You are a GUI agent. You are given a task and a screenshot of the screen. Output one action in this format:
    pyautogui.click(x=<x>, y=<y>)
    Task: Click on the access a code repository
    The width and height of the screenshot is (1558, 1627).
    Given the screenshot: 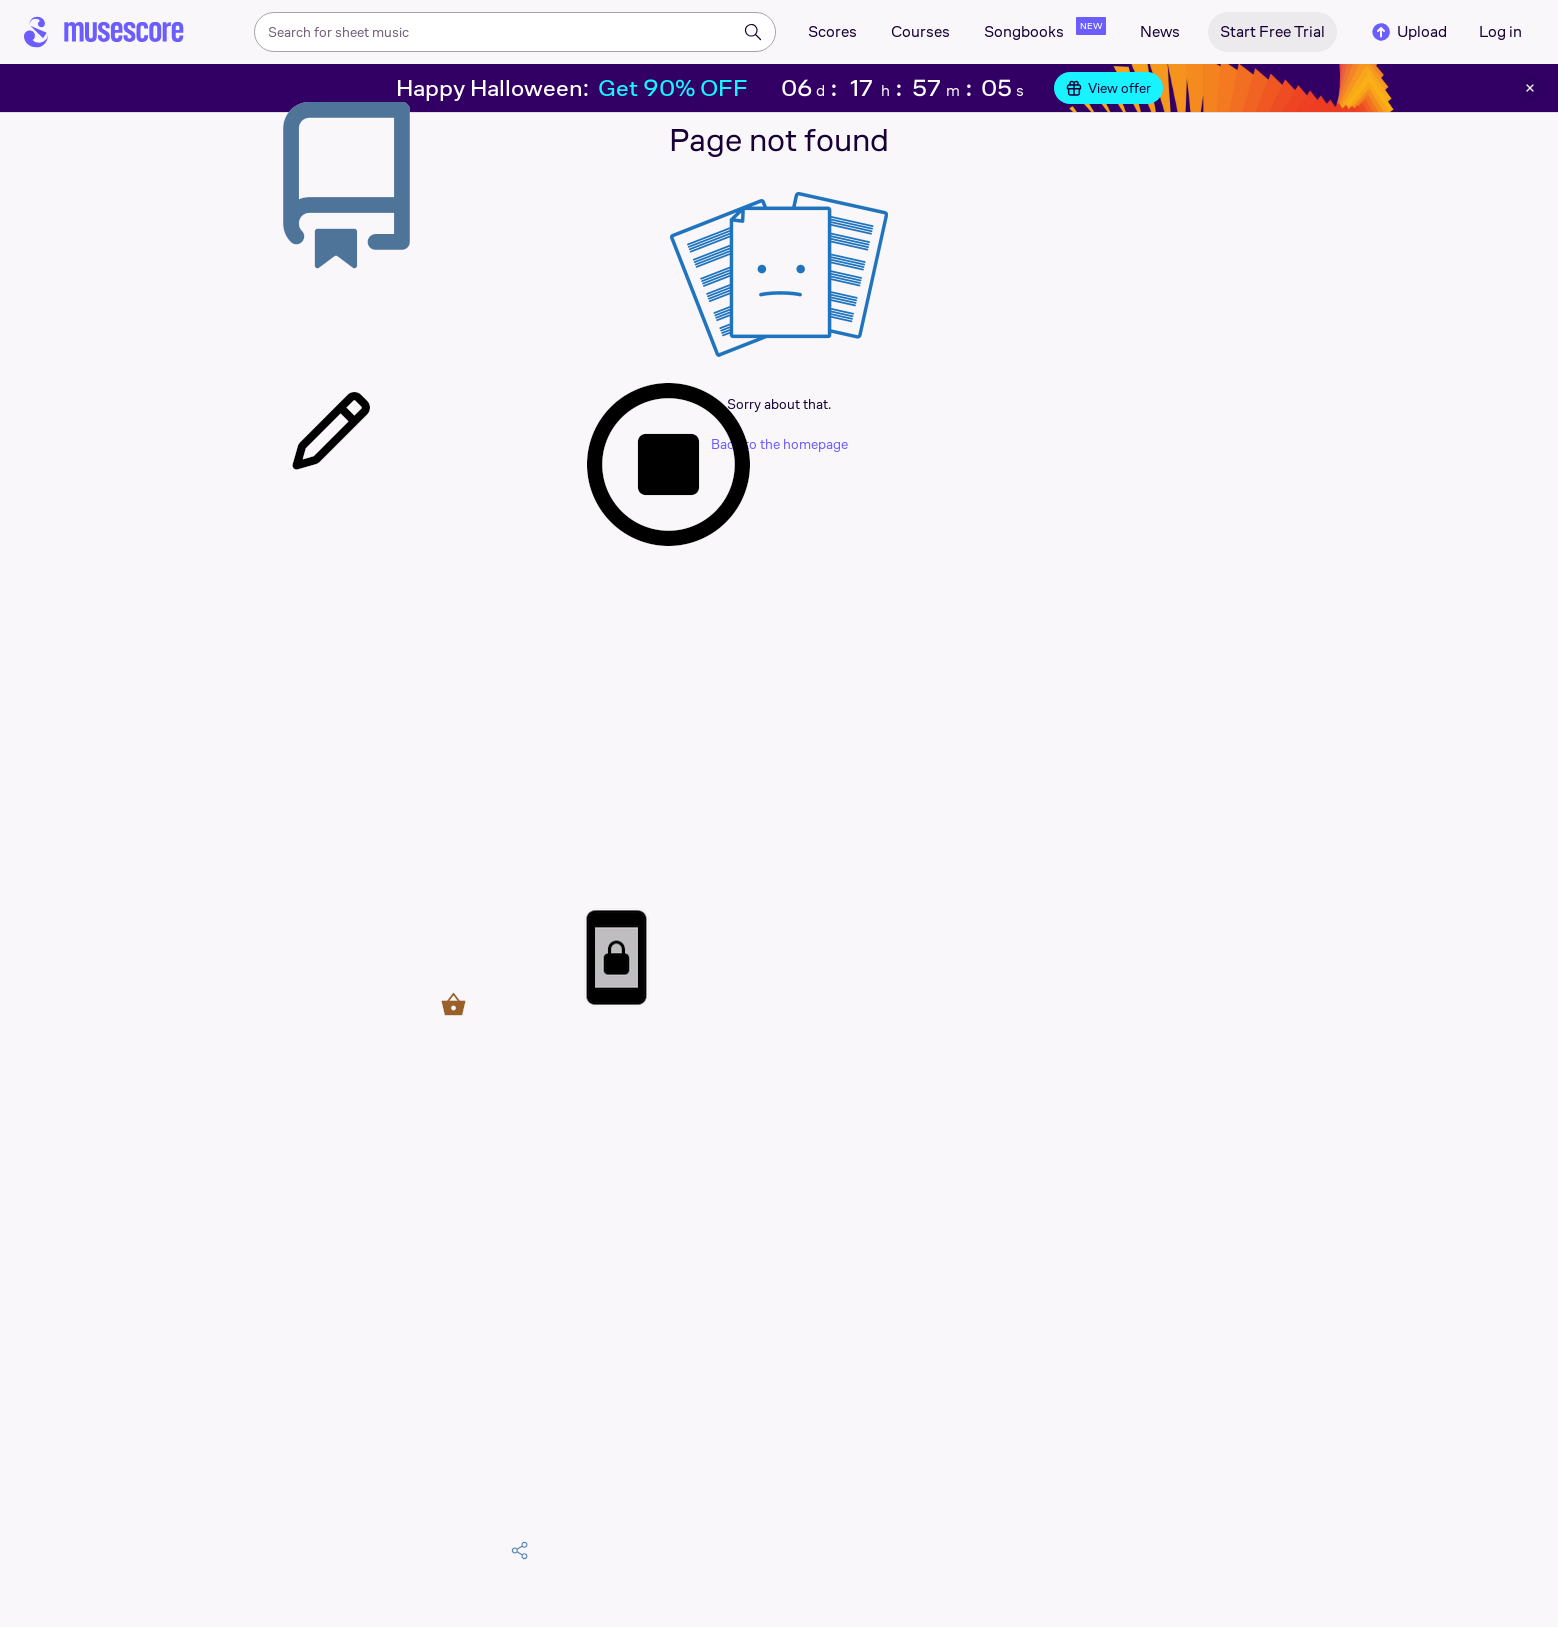 What is the action you would take?
    pyautogui.click(x=346, y=186)
    